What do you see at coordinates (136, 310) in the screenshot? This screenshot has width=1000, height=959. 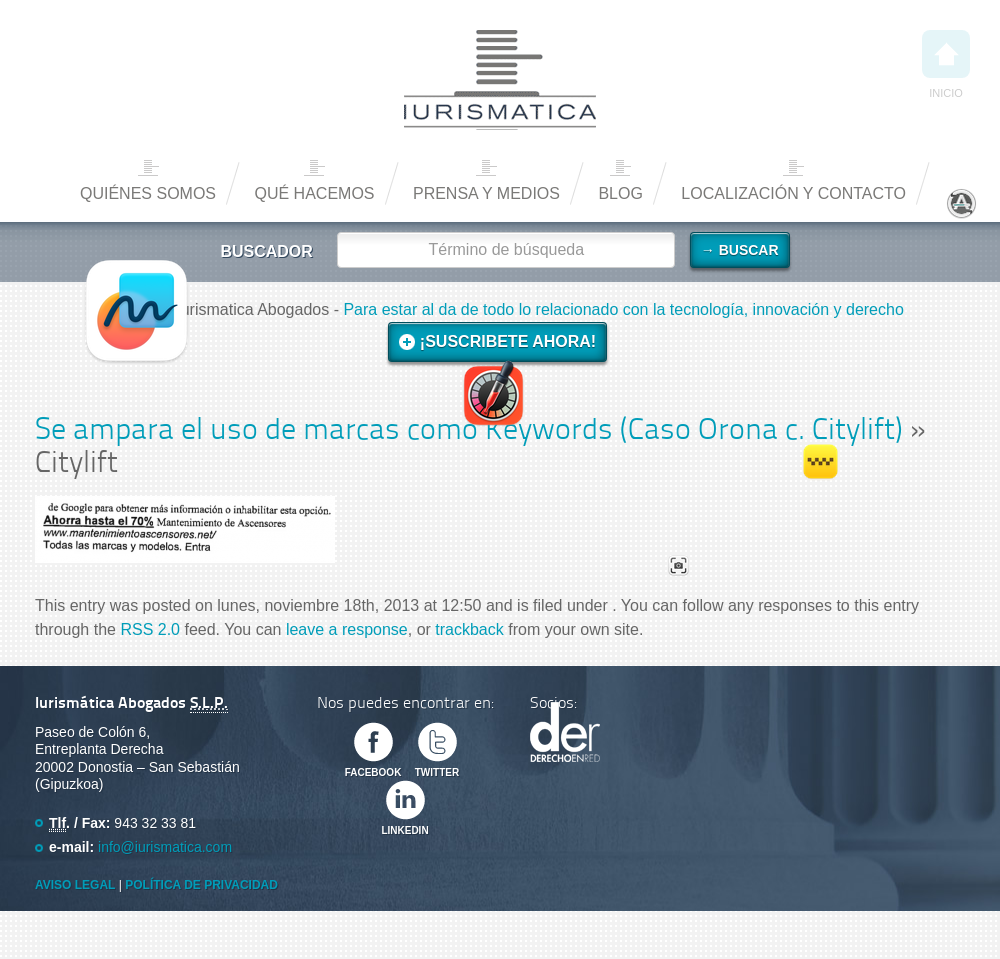 I see `open Apple Freeform app` at bounding box center [136, 310].